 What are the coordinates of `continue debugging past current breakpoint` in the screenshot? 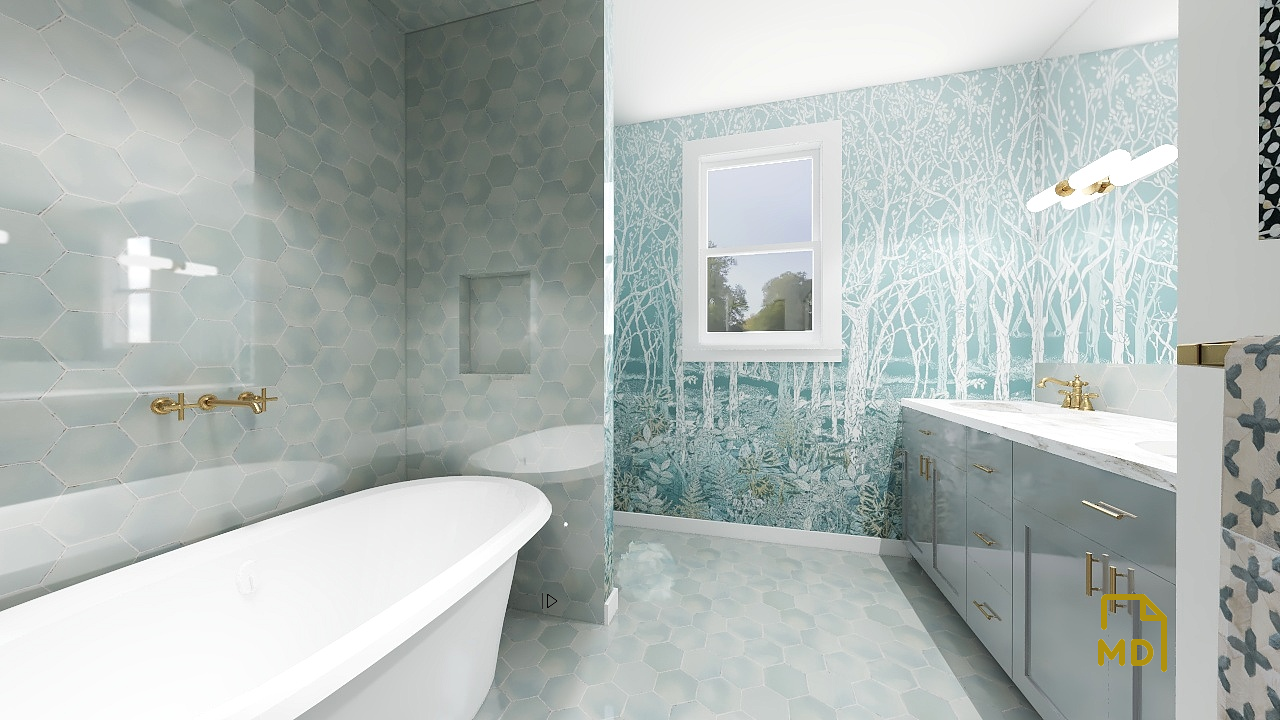 It's located at (549, 601).